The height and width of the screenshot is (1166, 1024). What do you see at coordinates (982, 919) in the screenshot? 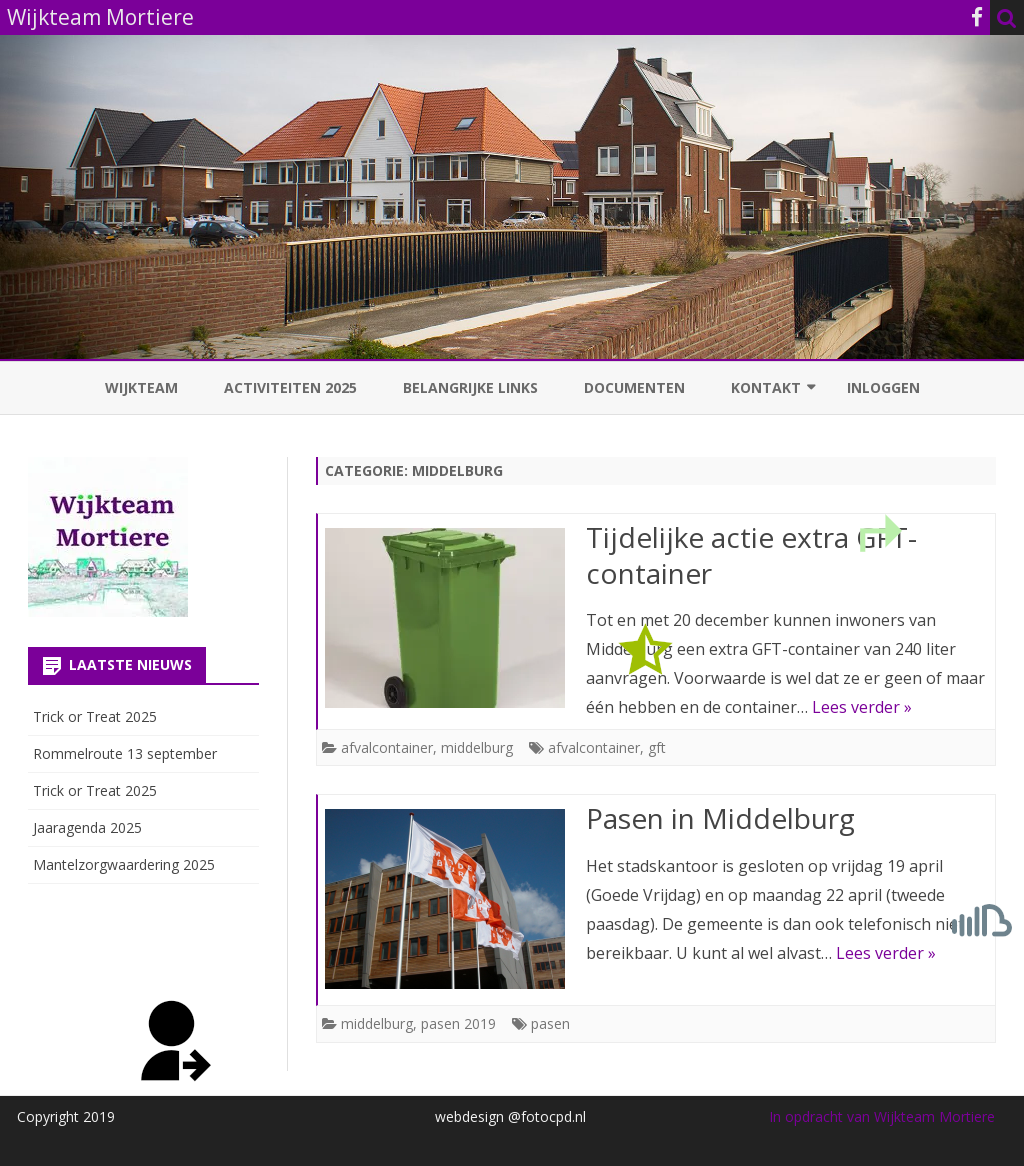
I see `open soundcloud app` at bounding box center [982, 919].